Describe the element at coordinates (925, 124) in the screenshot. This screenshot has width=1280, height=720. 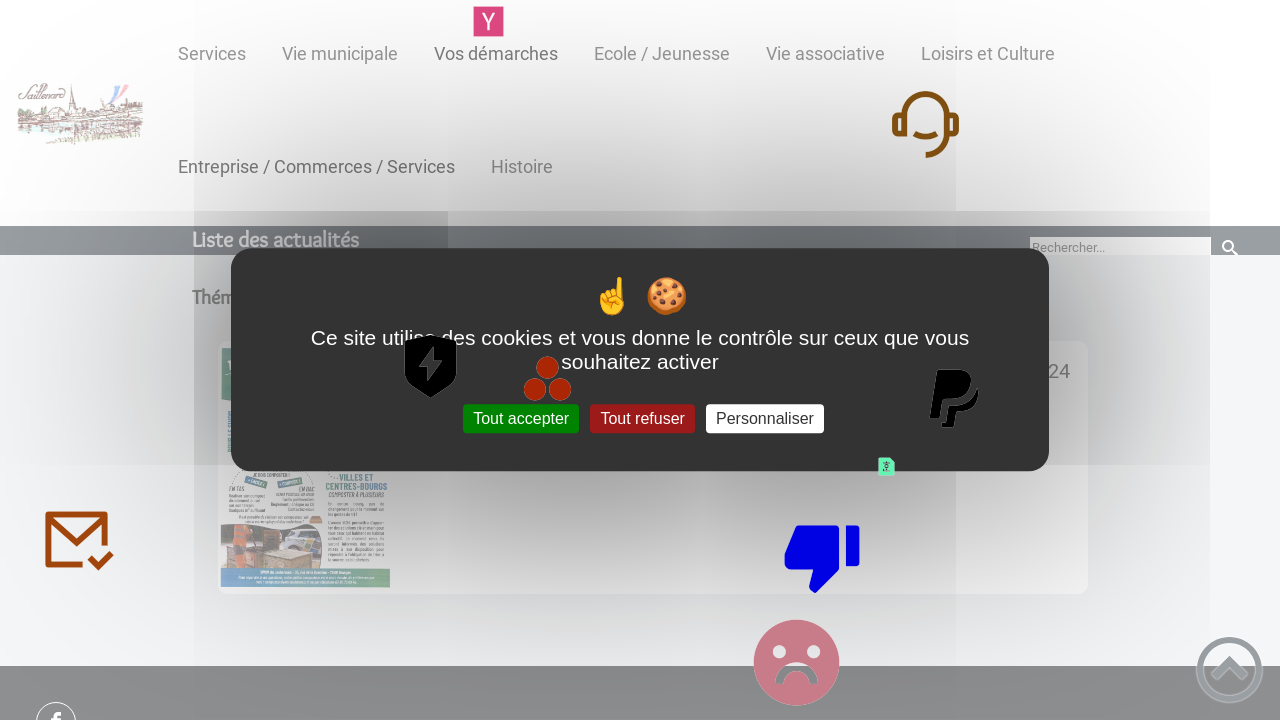
I see `contact customer support` at that location.